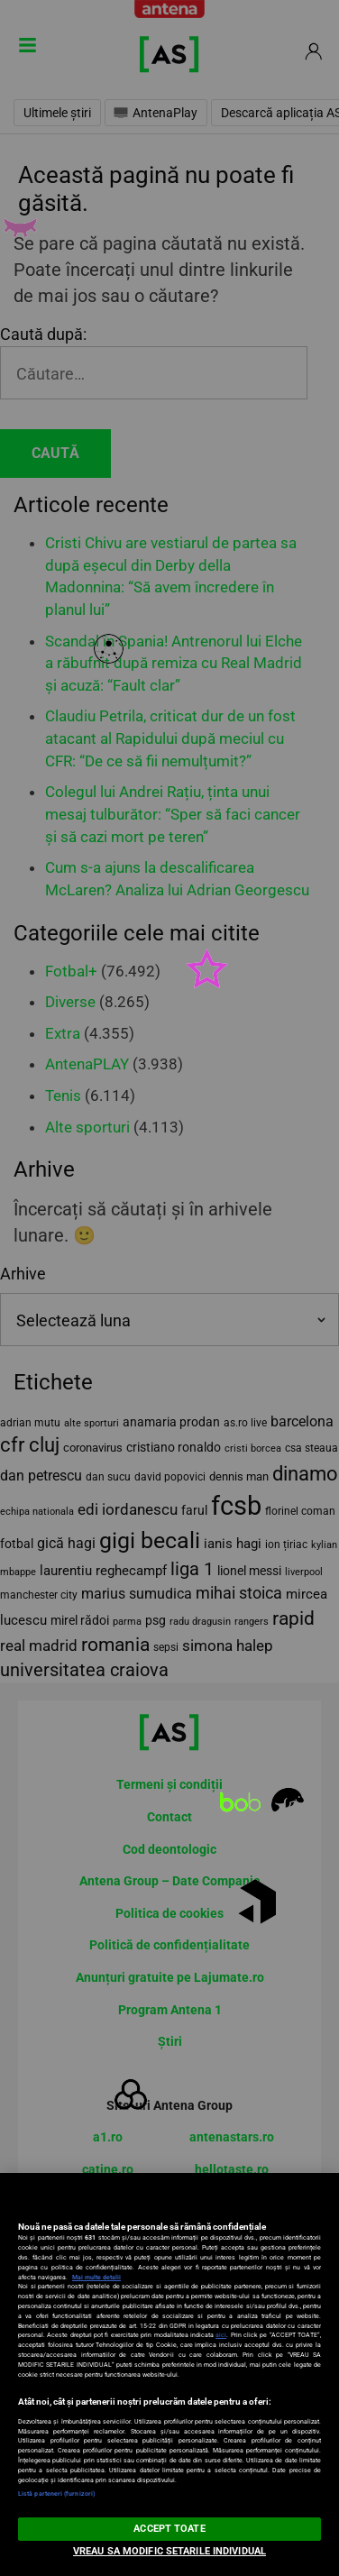  Describe the element at coordinates (257, 1902) in the screenshot. I see `payload cms logo` at that location.